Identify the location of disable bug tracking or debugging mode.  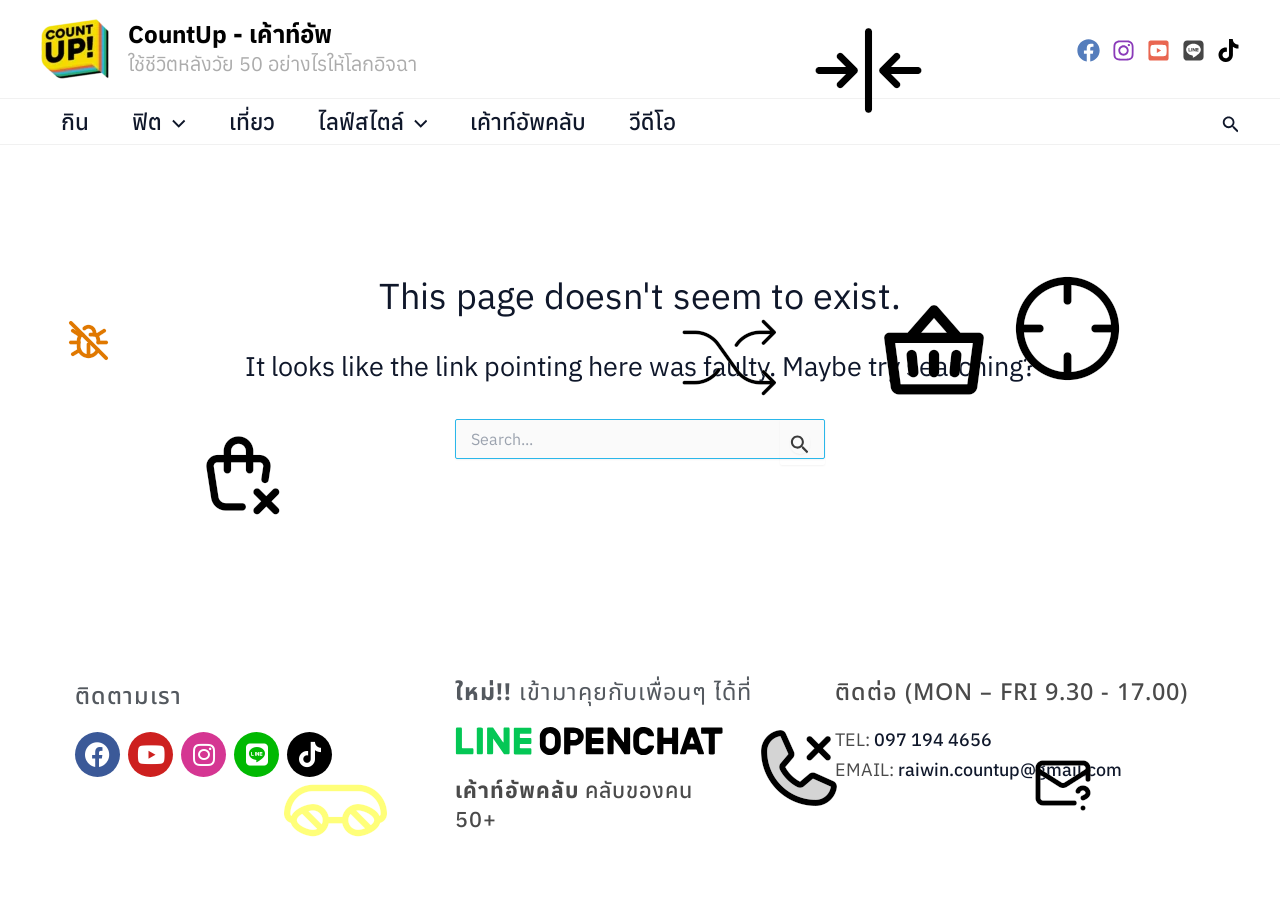
(88, 340).